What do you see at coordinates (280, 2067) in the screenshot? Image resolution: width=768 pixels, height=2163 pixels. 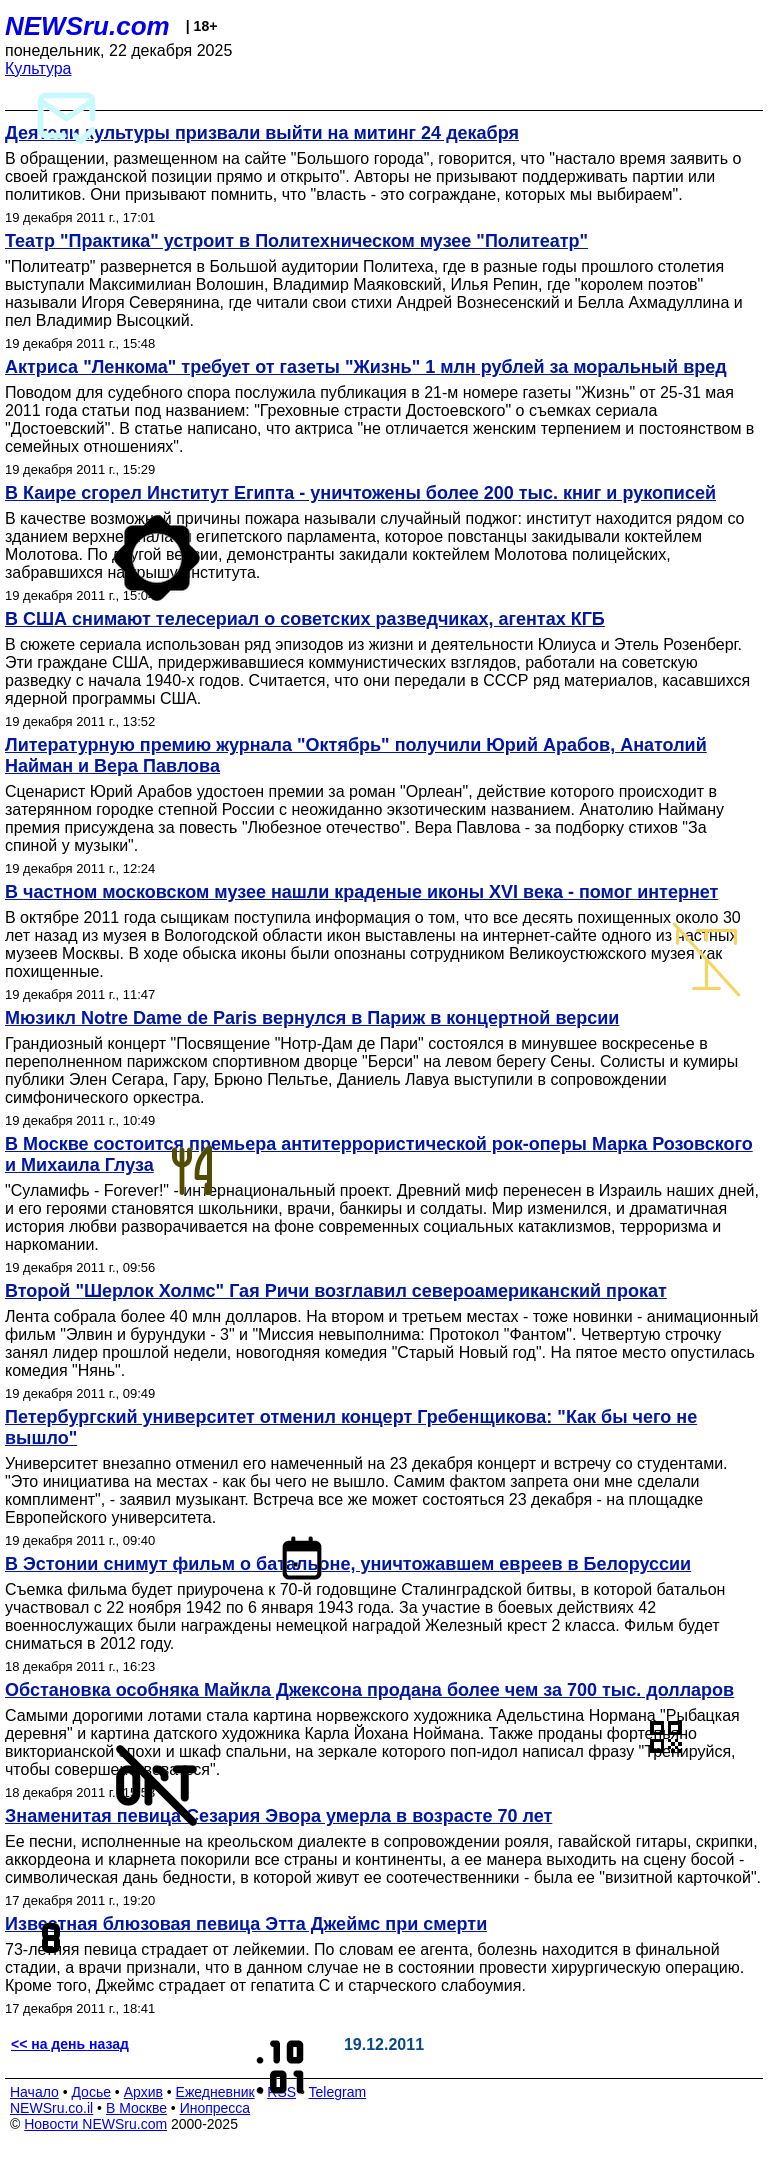 I see `view or access binary/raw data` at bounding box center [280, 2067].